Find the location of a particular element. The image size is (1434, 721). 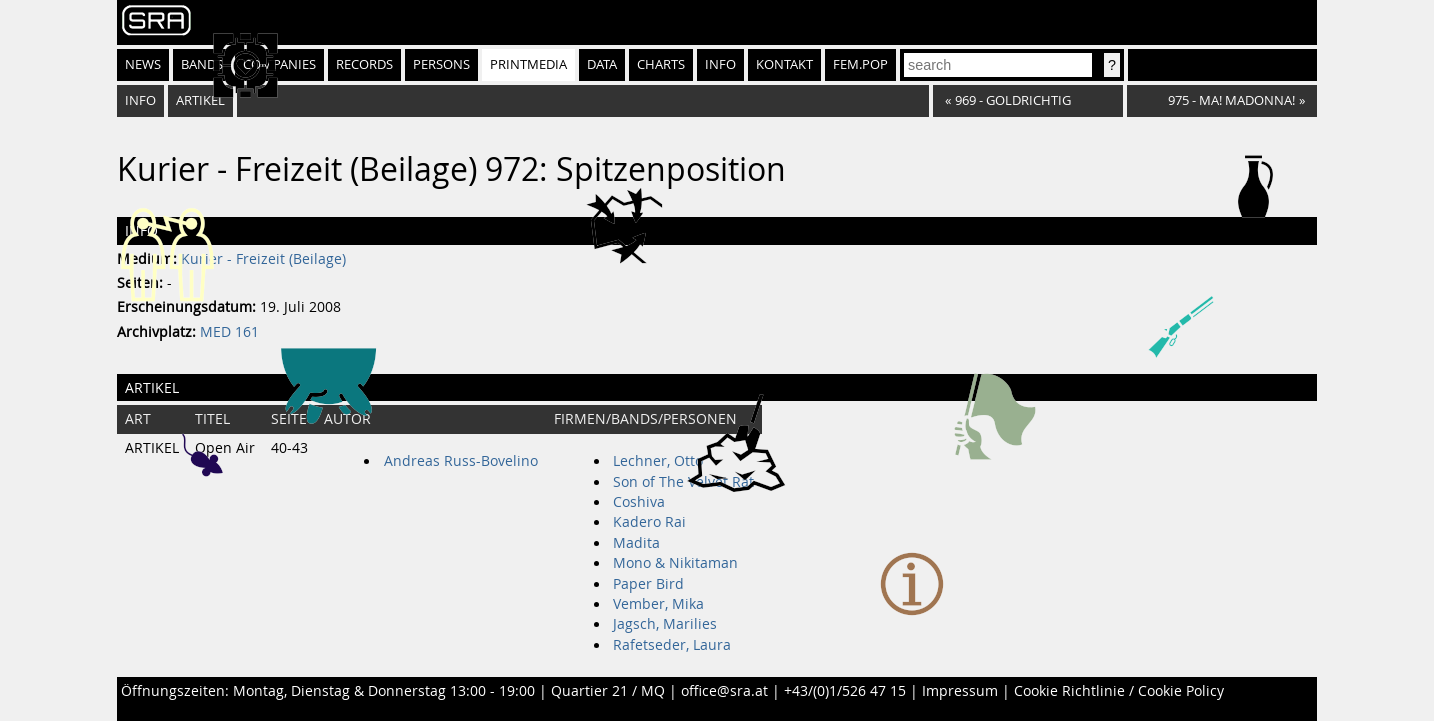

view more information or details is located at coordinates (912, 584).